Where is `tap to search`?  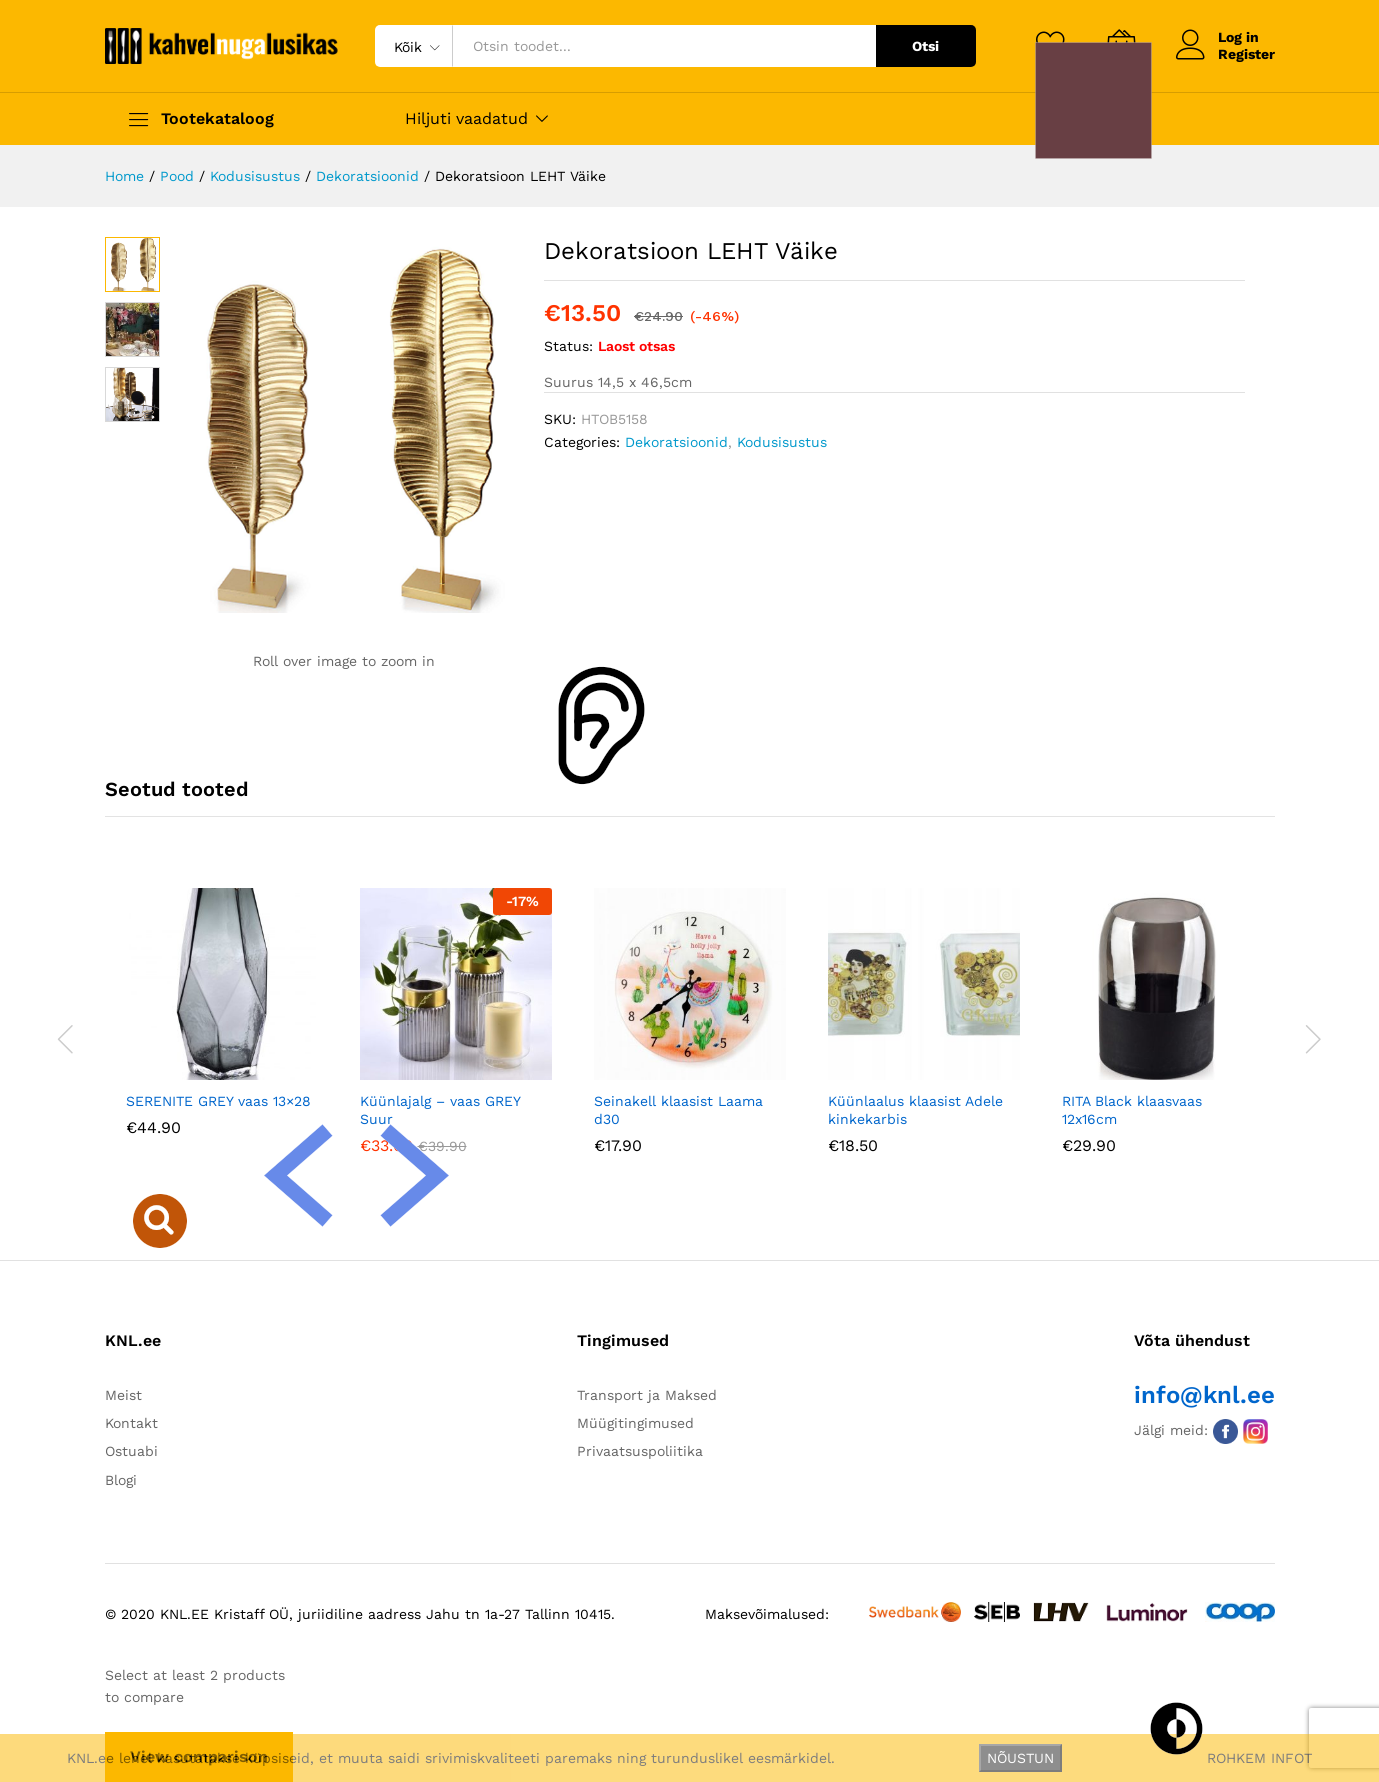
tap to search is located at coordinates (160, 1221).